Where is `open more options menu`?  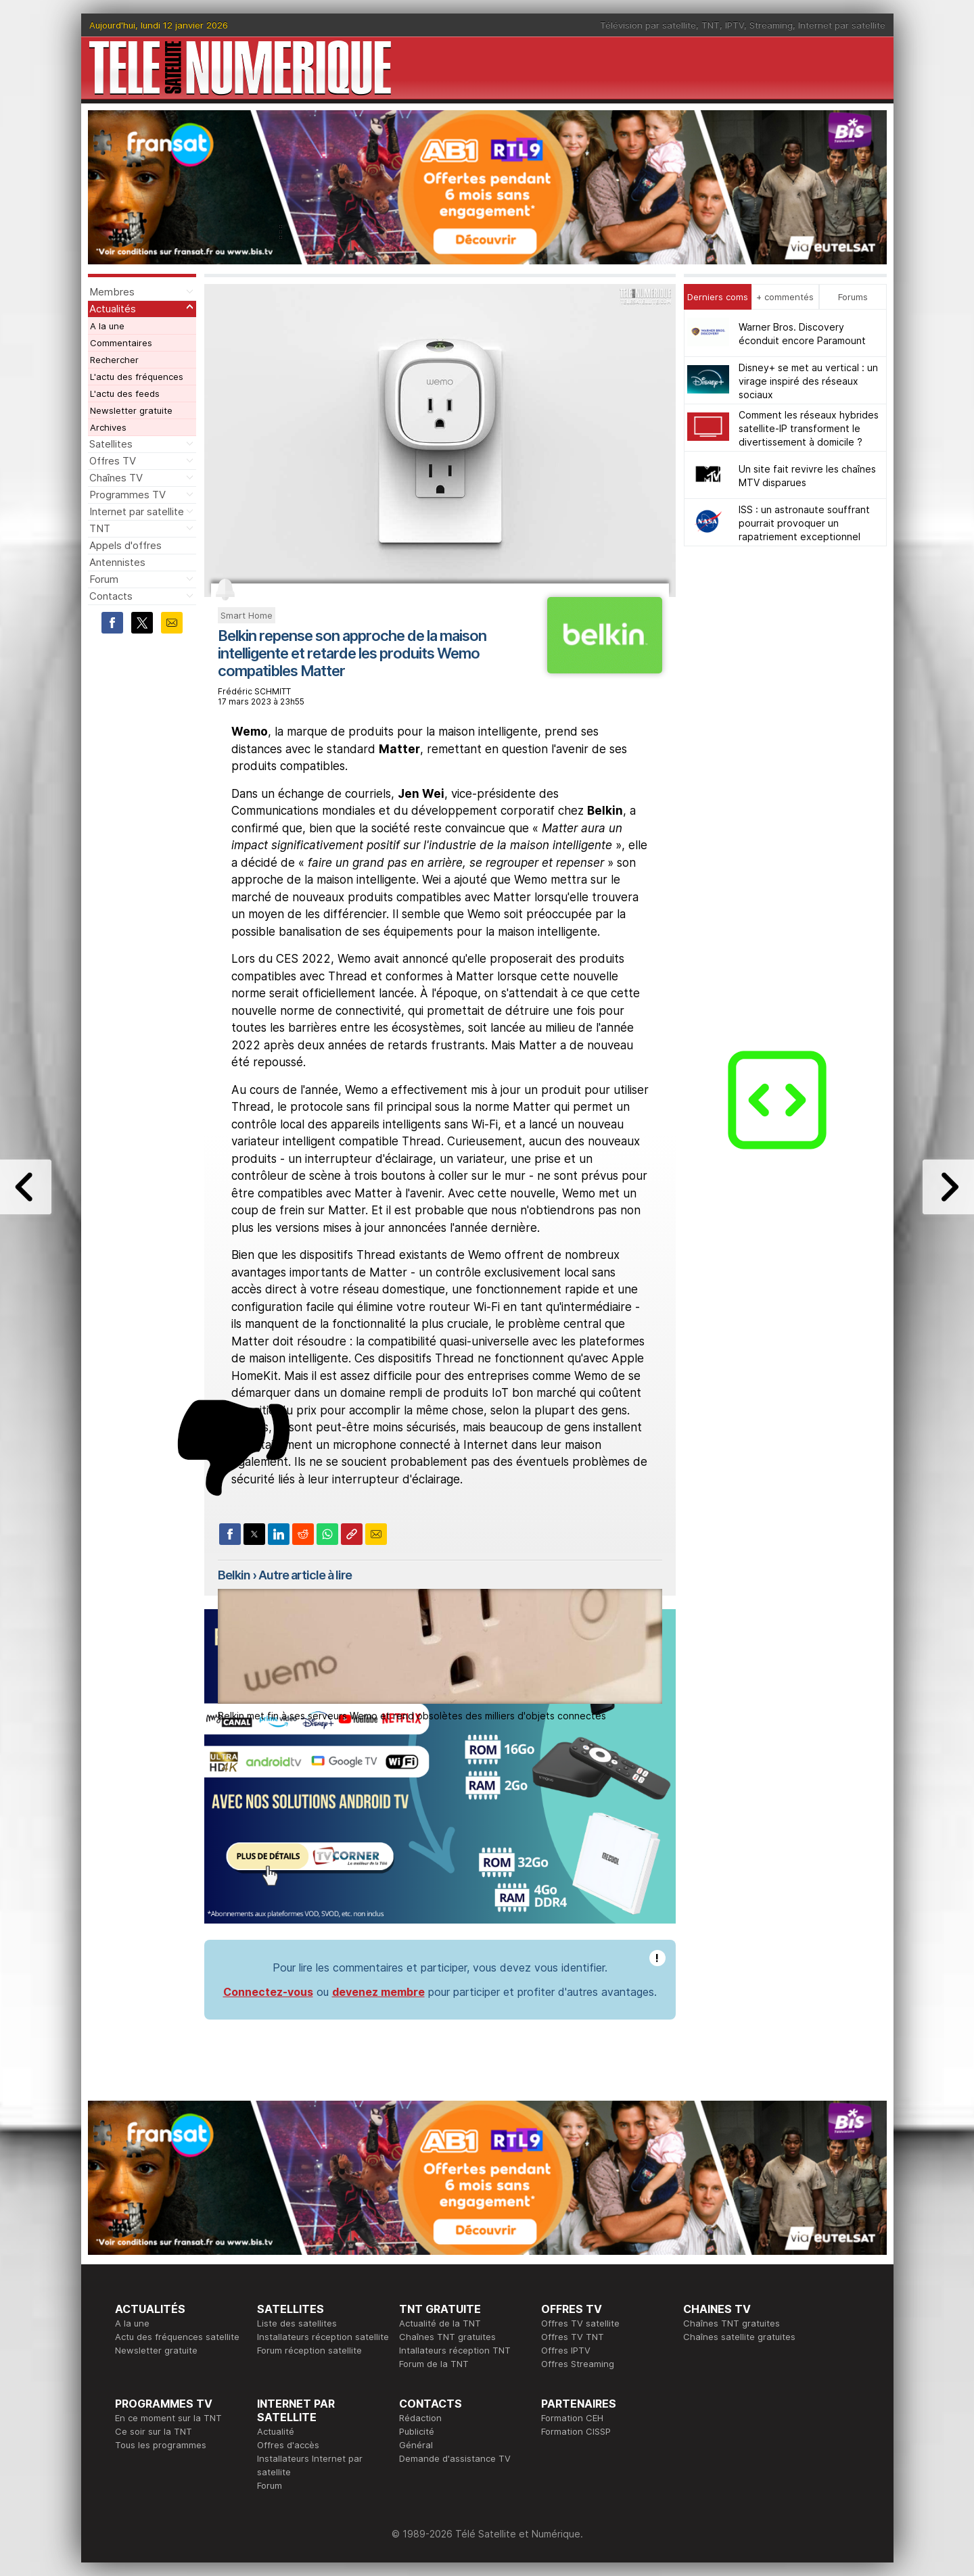
open more options menu is located at coordinates (281, 232).